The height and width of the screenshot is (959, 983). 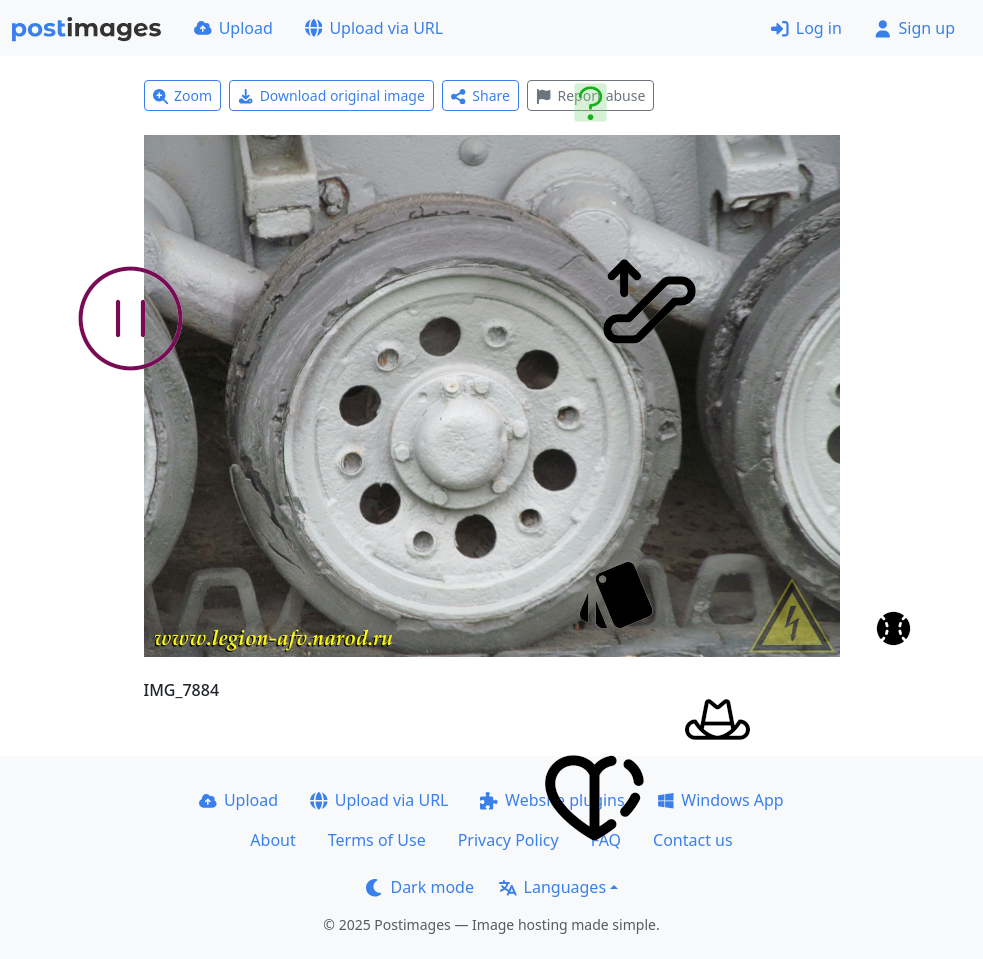 What do you see at coordinates (130, 318) in the screenshot?
I see `pause media playback` at bounding box center [130, 318].